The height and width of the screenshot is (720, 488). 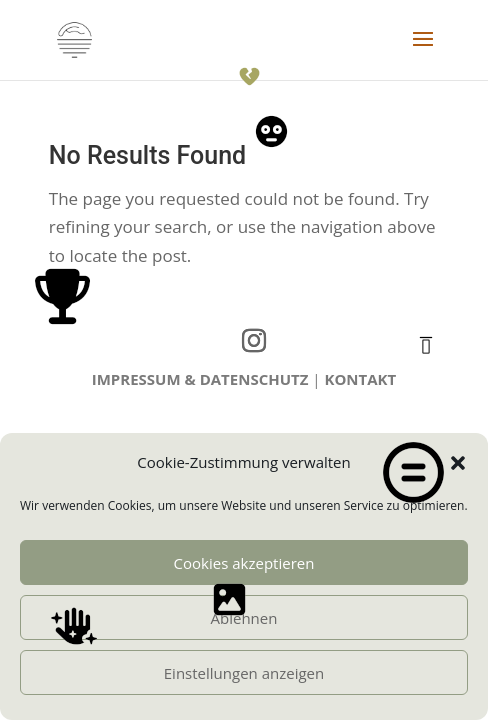 What do you see at coordinates (229, 599) in the screenshot?
I see `view image or photo` at bounding box center [229, 599].